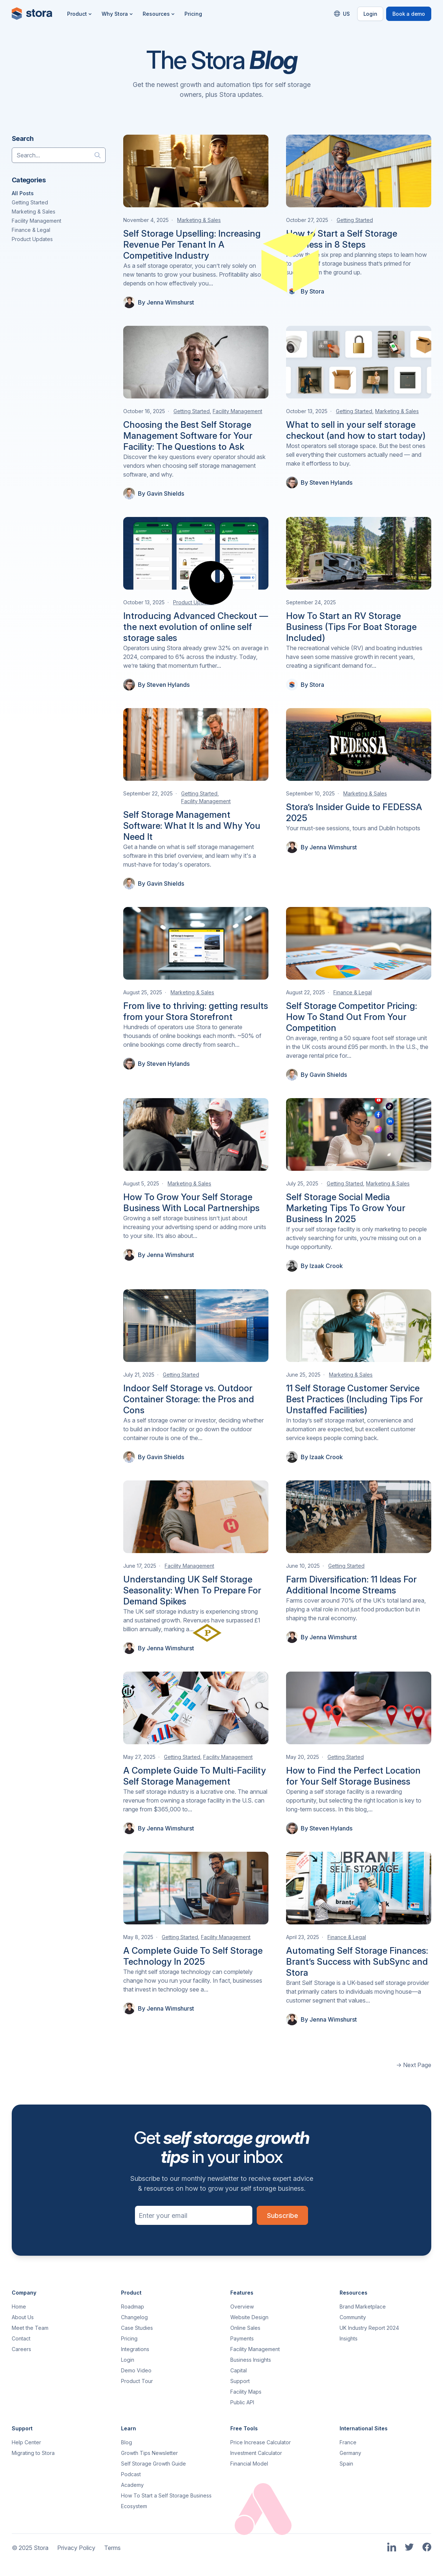 Image resolution: width=443 pixels, height=2576 pixels. What do you see at coordinates (211, 583) in the screenshot?
I see `open inoreader rss feed reader` at bounding box center [211, 583].